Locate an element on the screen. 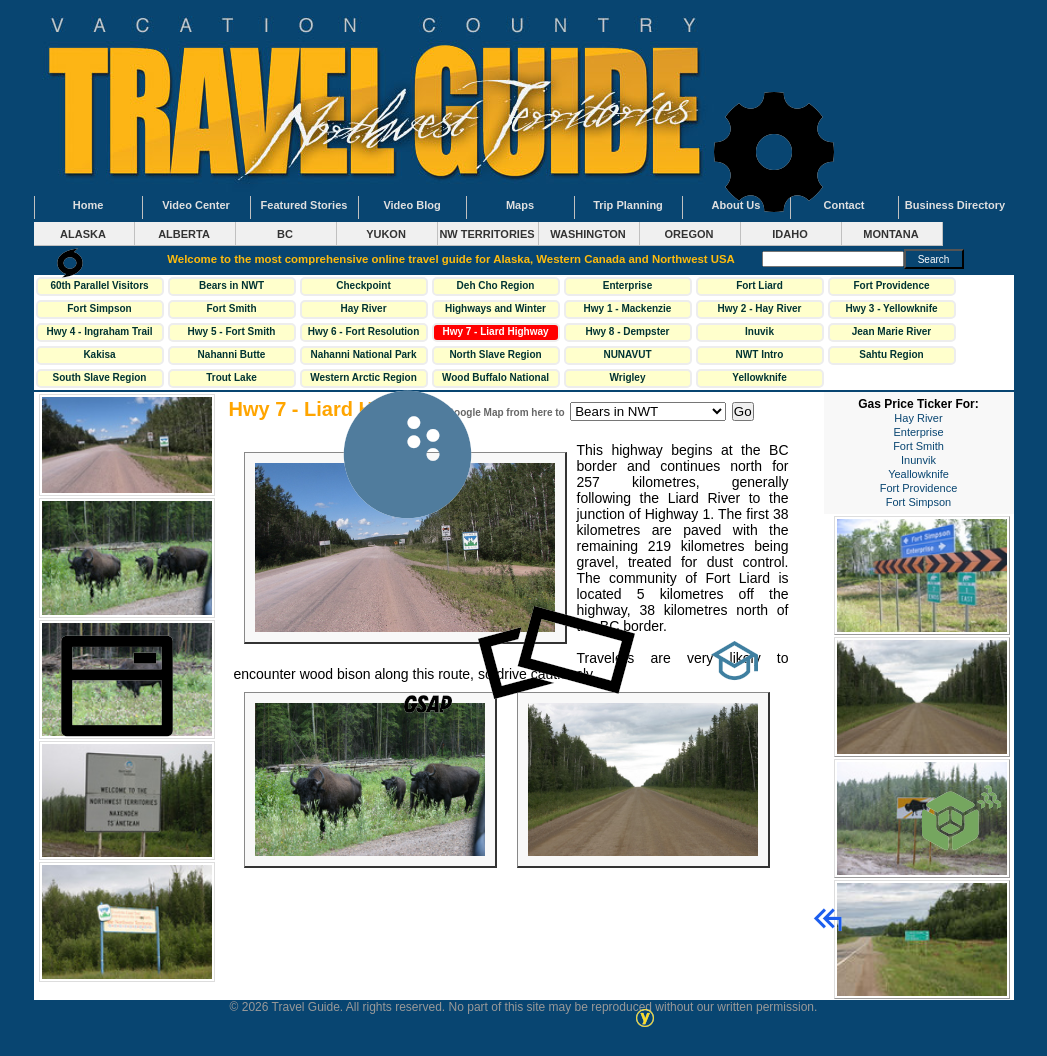 The height and width of the screenshot is (1056, 1047). access bowling game or sports app is located at coordinates (407, 454).